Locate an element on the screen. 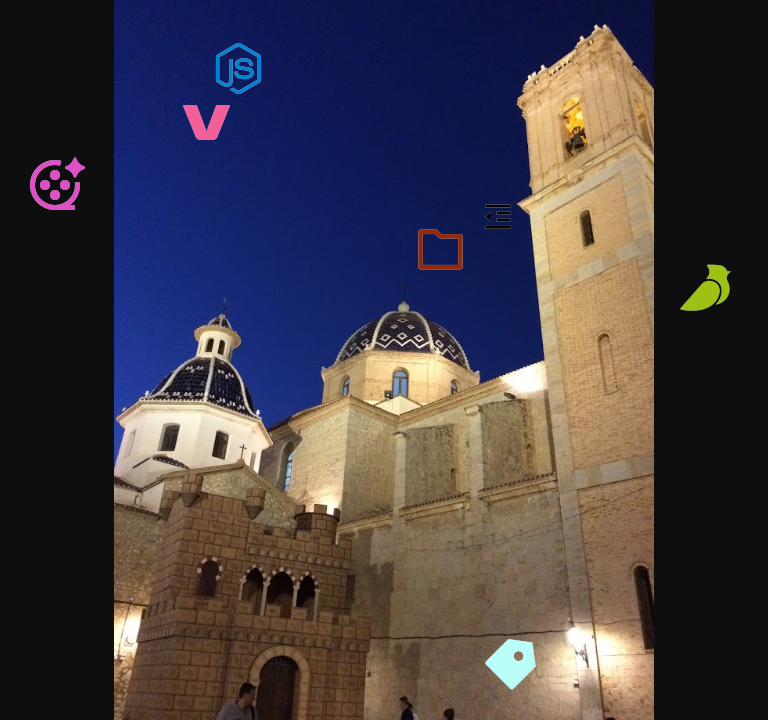  open yuque documentation platform is located at coordinates (705, 286).